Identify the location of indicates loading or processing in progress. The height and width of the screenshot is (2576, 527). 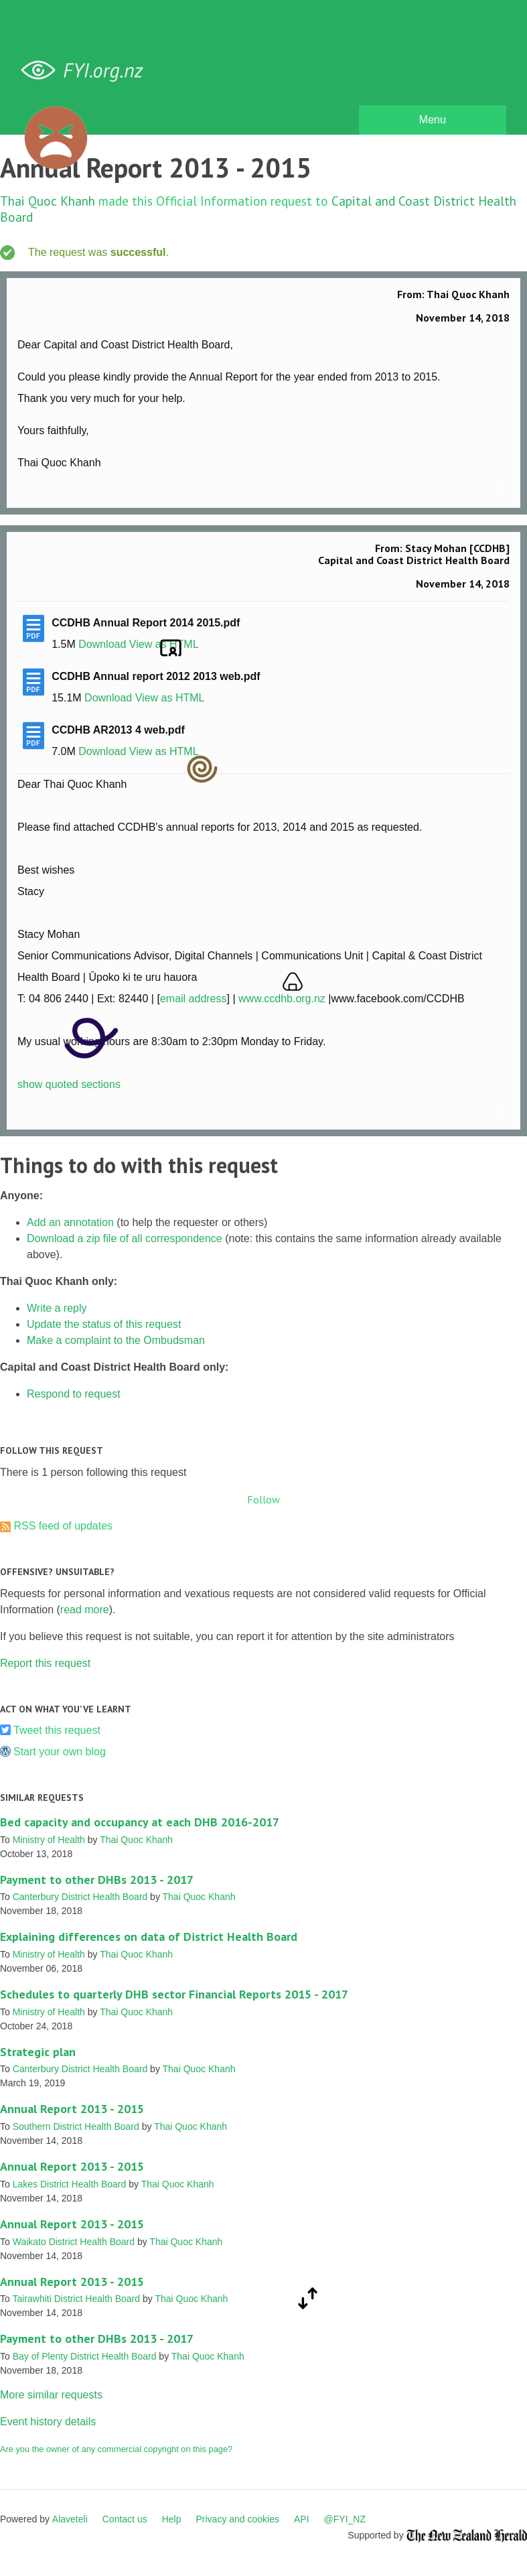
(202, 769).